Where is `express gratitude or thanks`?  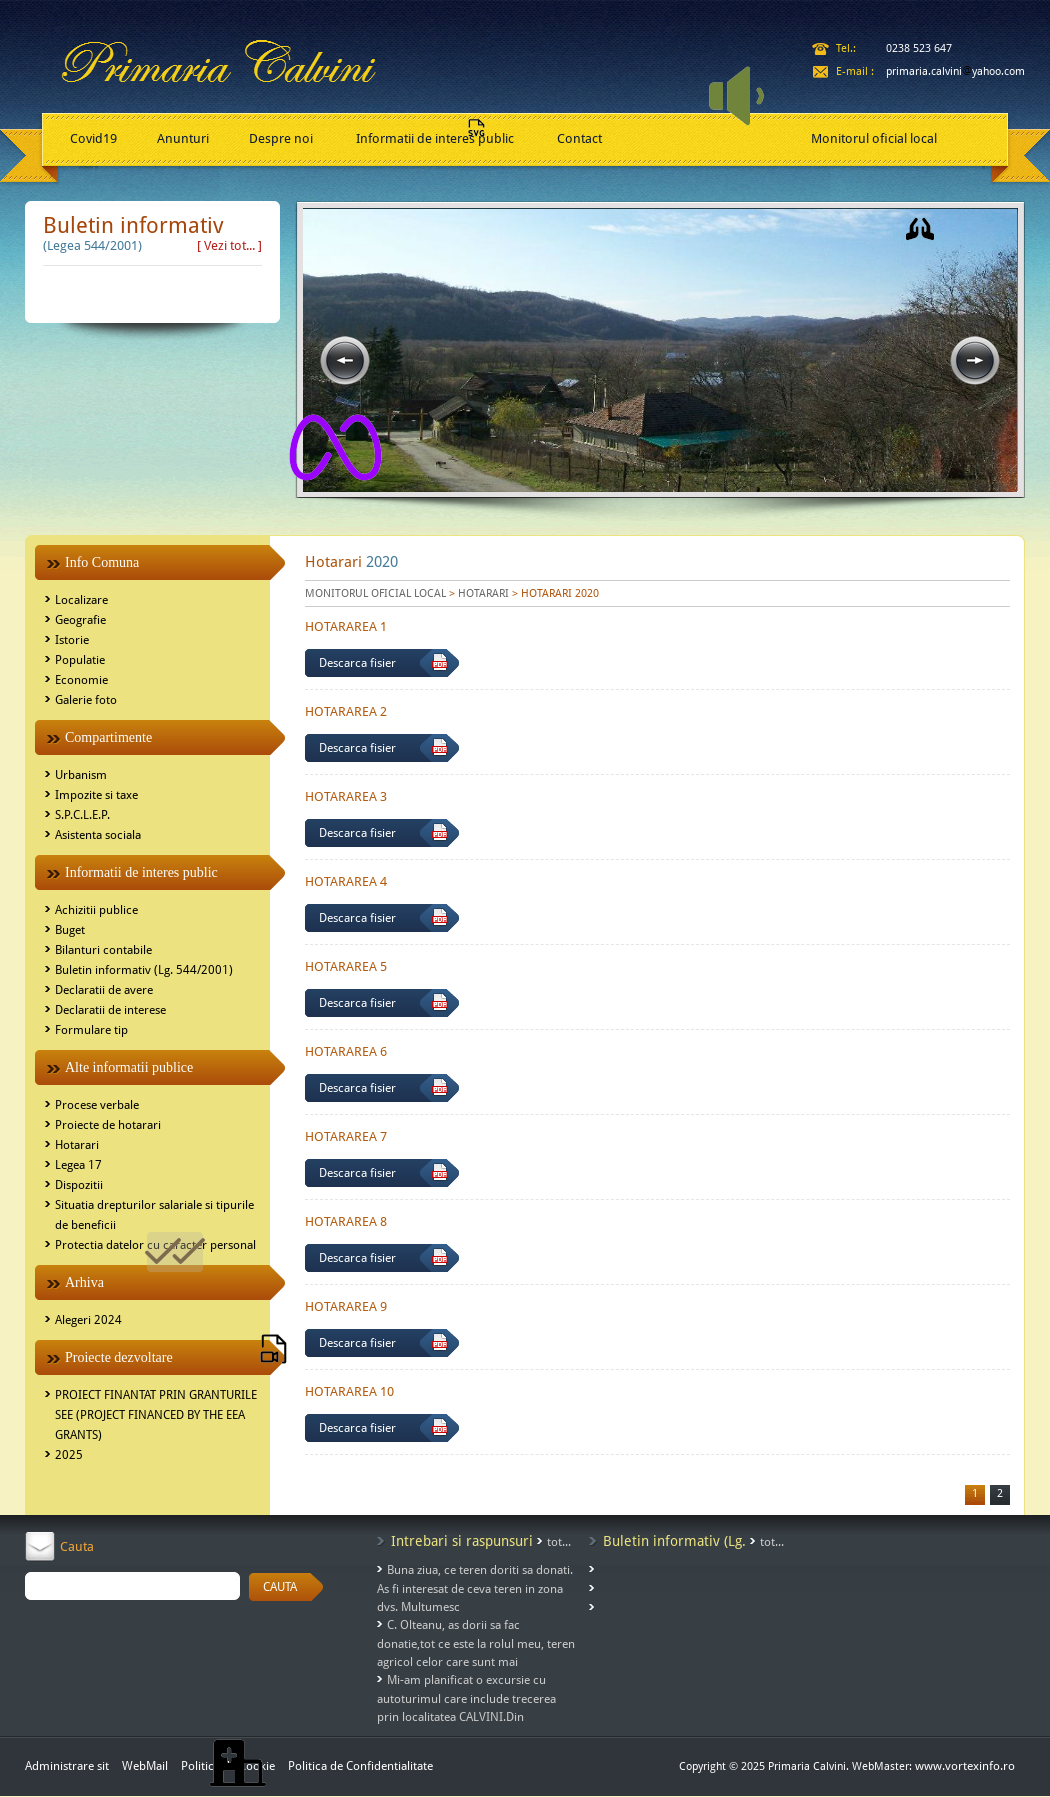
express gratitude or thanks is located at coordinates (920, 229).